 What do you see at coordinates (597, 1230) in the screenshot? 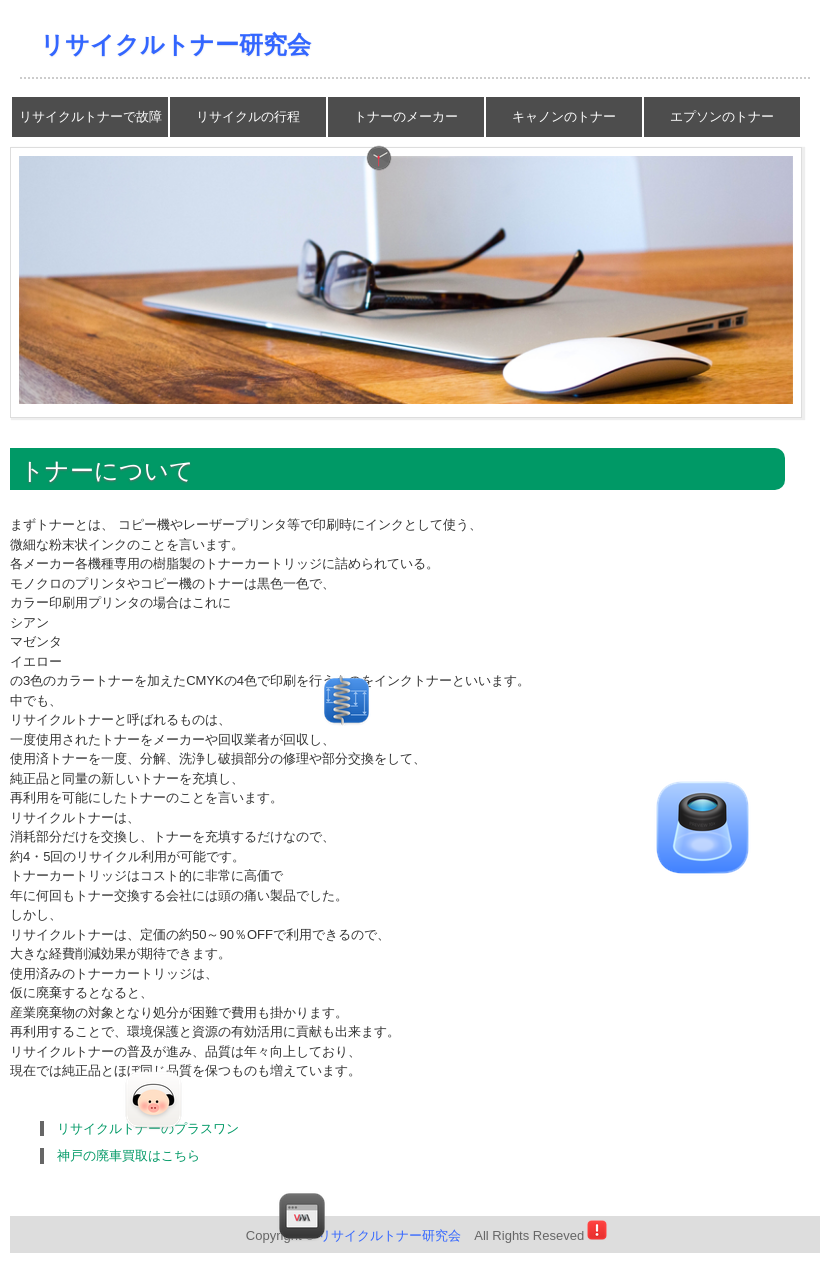
I see `view system crash reports or error logs` at bounding box center [597, 1230].